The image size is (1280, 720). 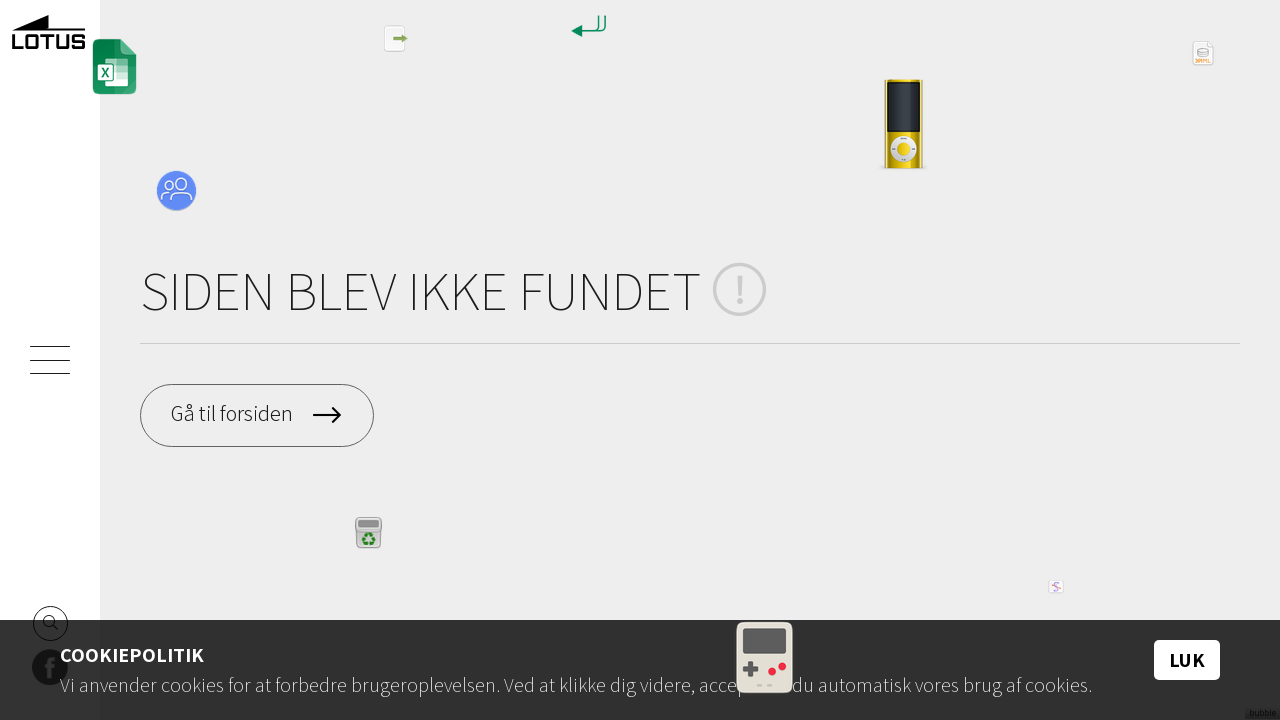 I want to click on reply all to an email message, so click(x=588, y=26).